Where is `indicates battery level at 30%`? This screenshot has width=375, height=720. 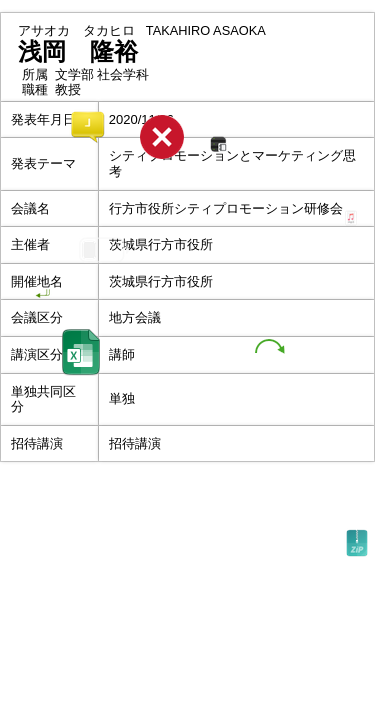 indicates battery level at 30% is located at coordinates (104, 250).